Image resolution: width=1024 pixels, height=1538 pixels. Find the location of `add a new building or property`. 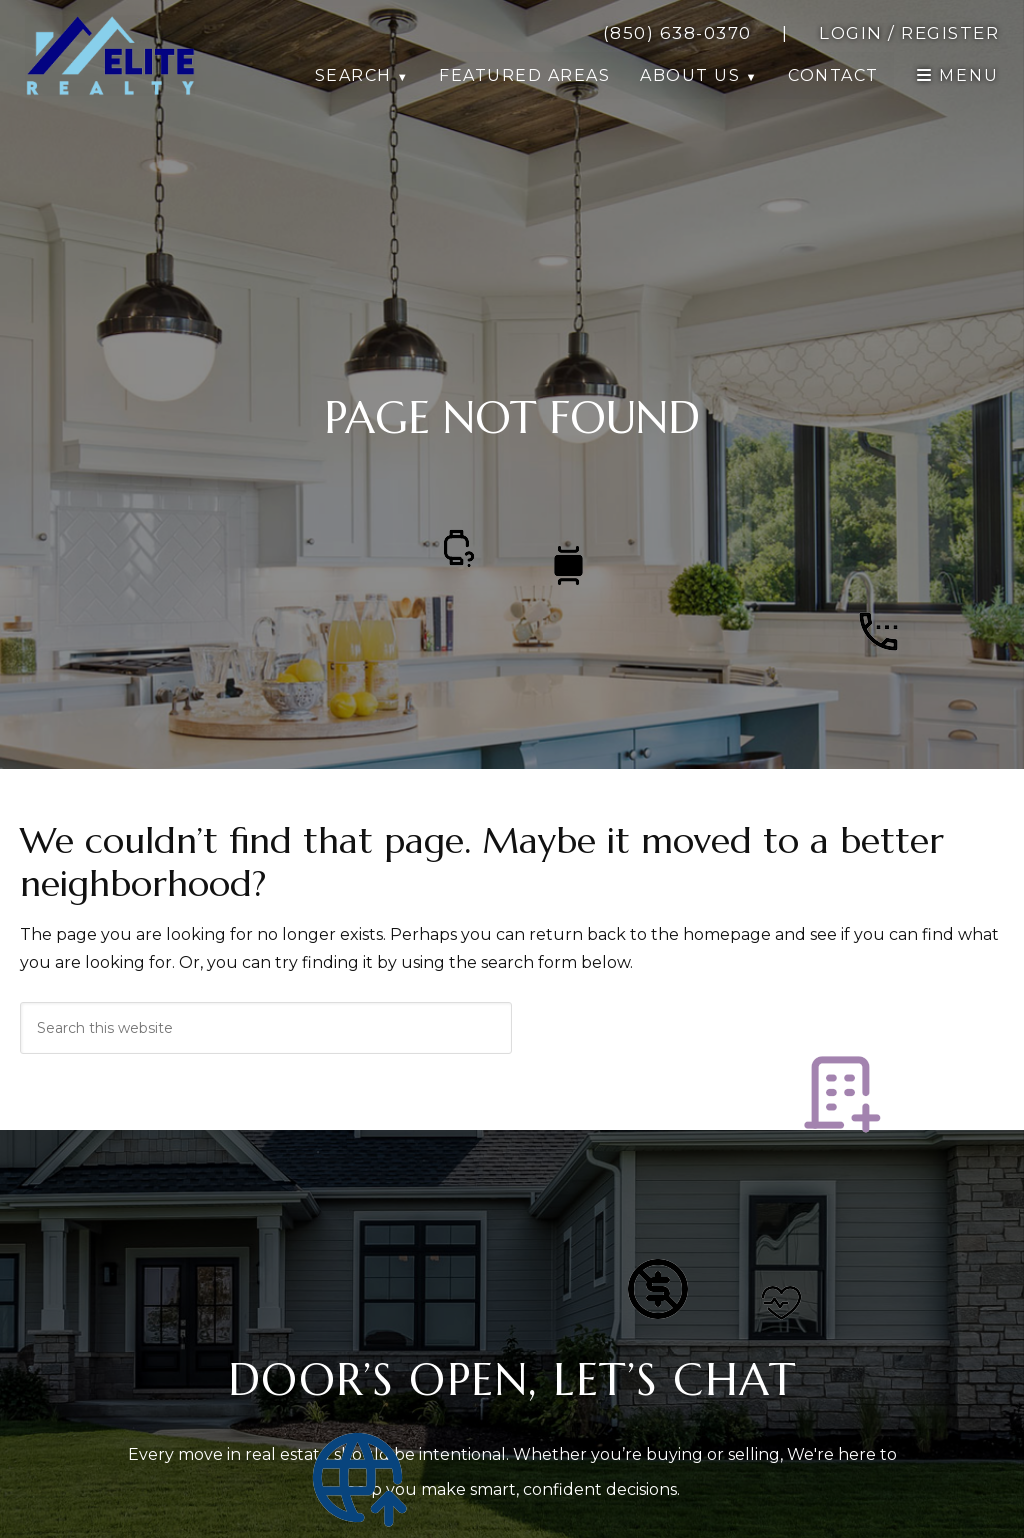

add a new building or property is located at coordinates (840, 1092).